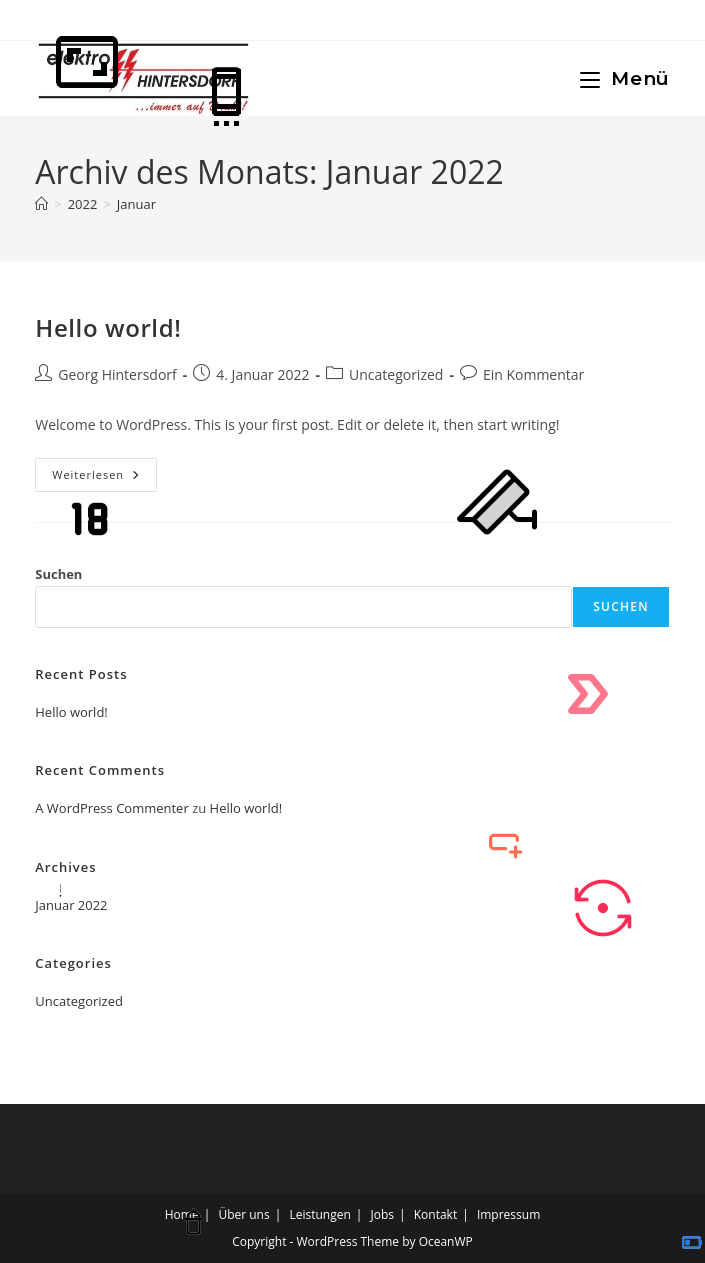 Image resolution: width=705 pixels, height=1263 pixels. What do you see at coordinates (226, 96) in the screenshot?
I see `access mobile device settings` at bounding box center [226, 96].